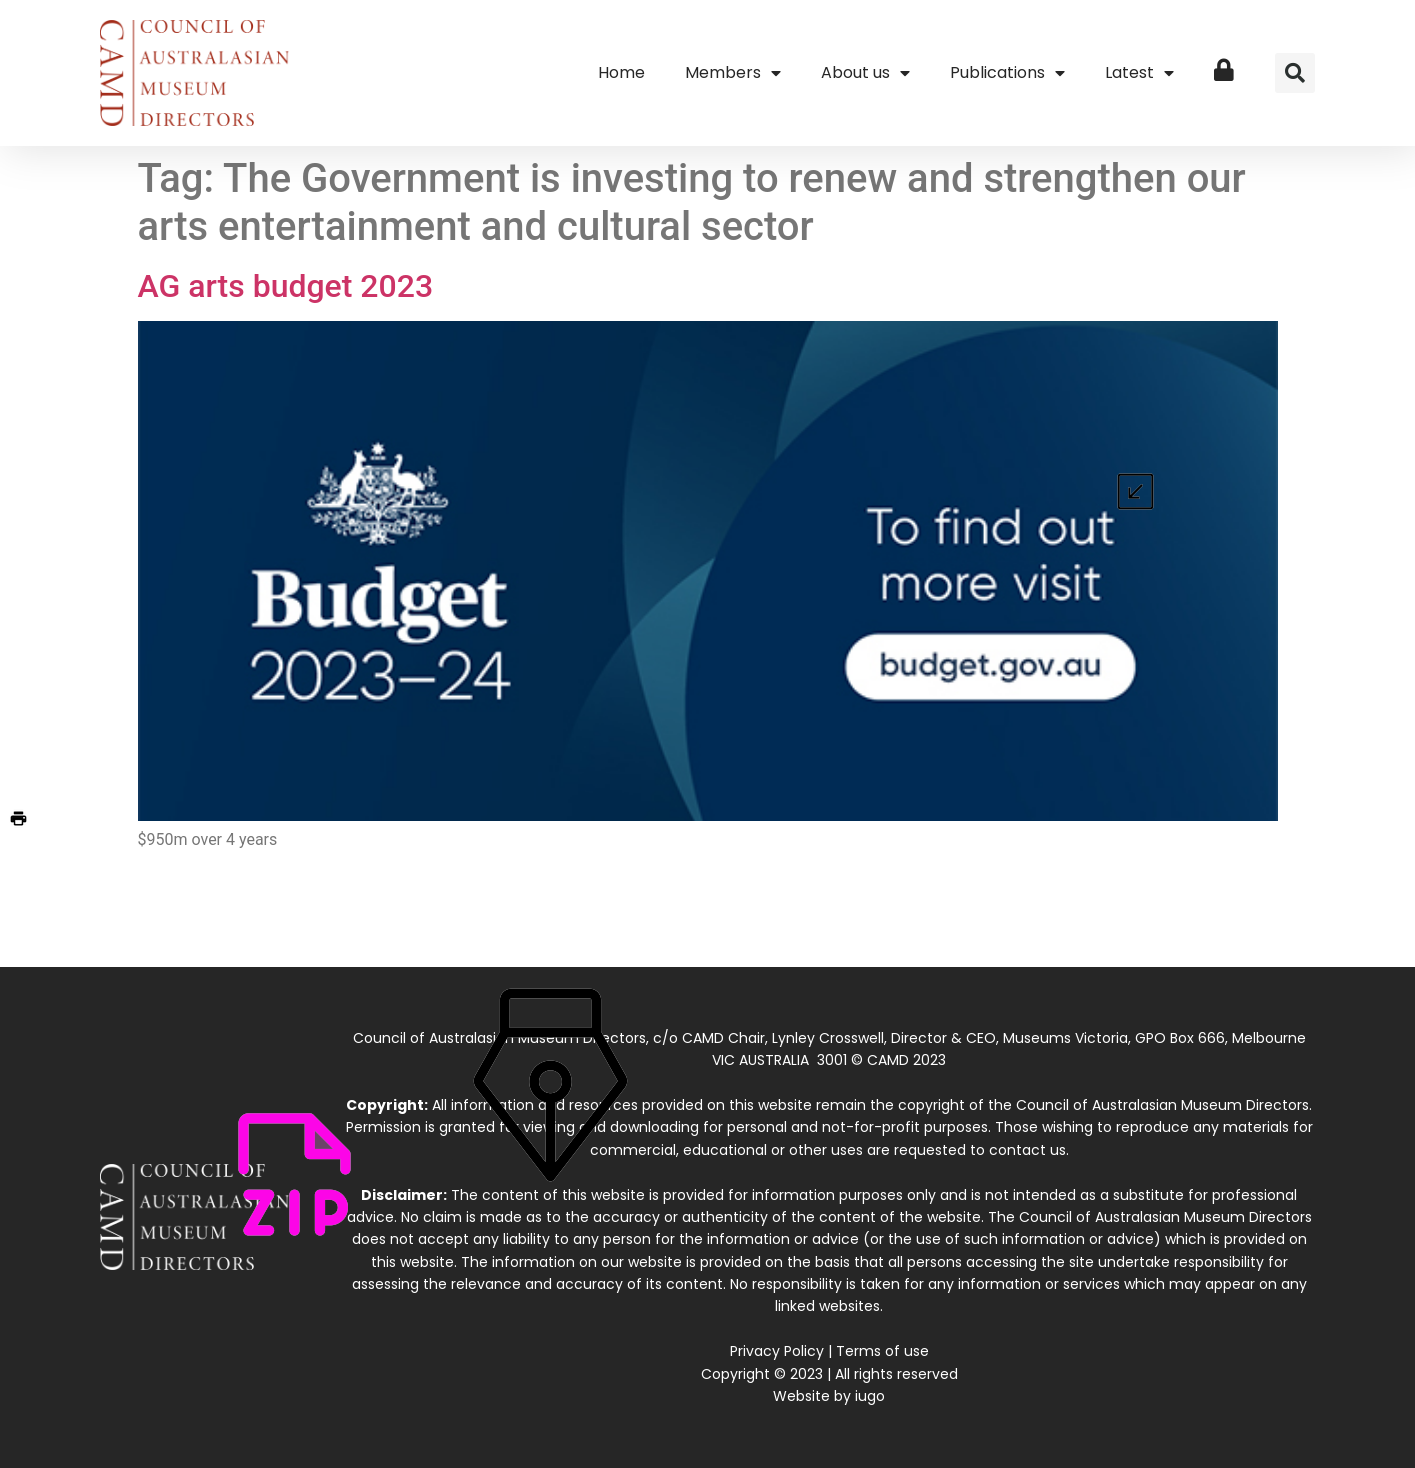 The width and height of the screenshot is (1415, 1468). What do you see at coordinates (18, 818) in the screenshot?
I see `print current document or page` at bounding box center [18, 818].